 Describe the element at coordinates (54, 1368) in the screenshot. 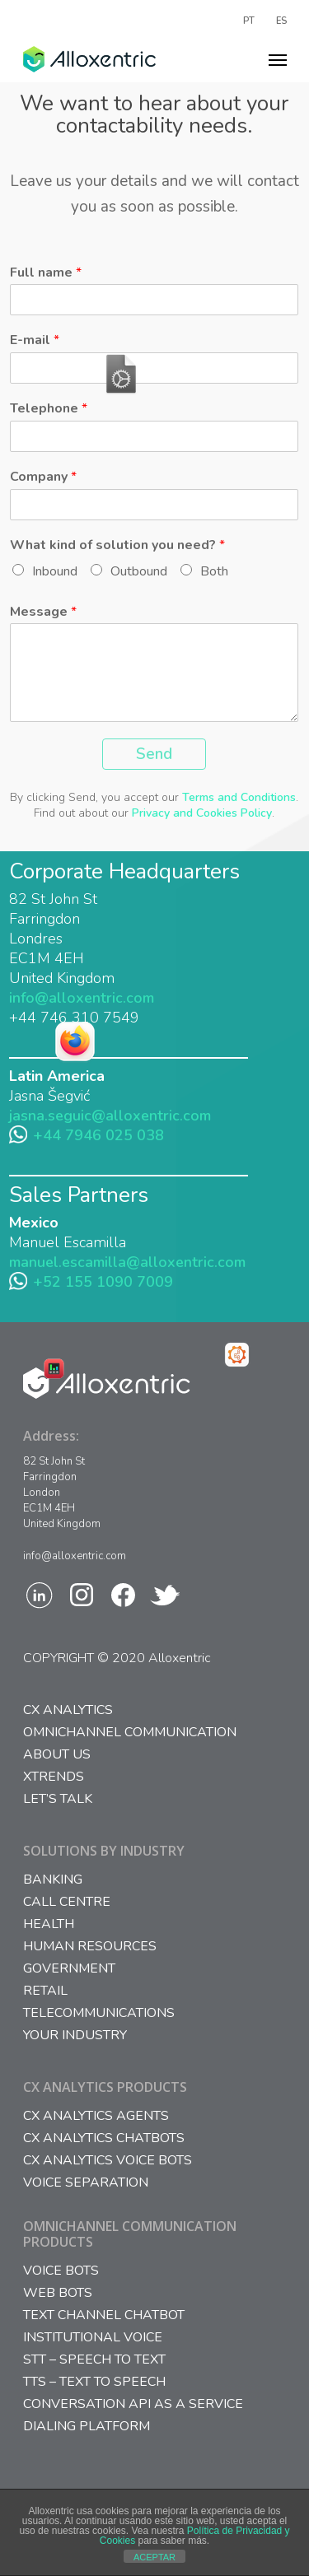

I see `open carla audio plugin host` at that location.